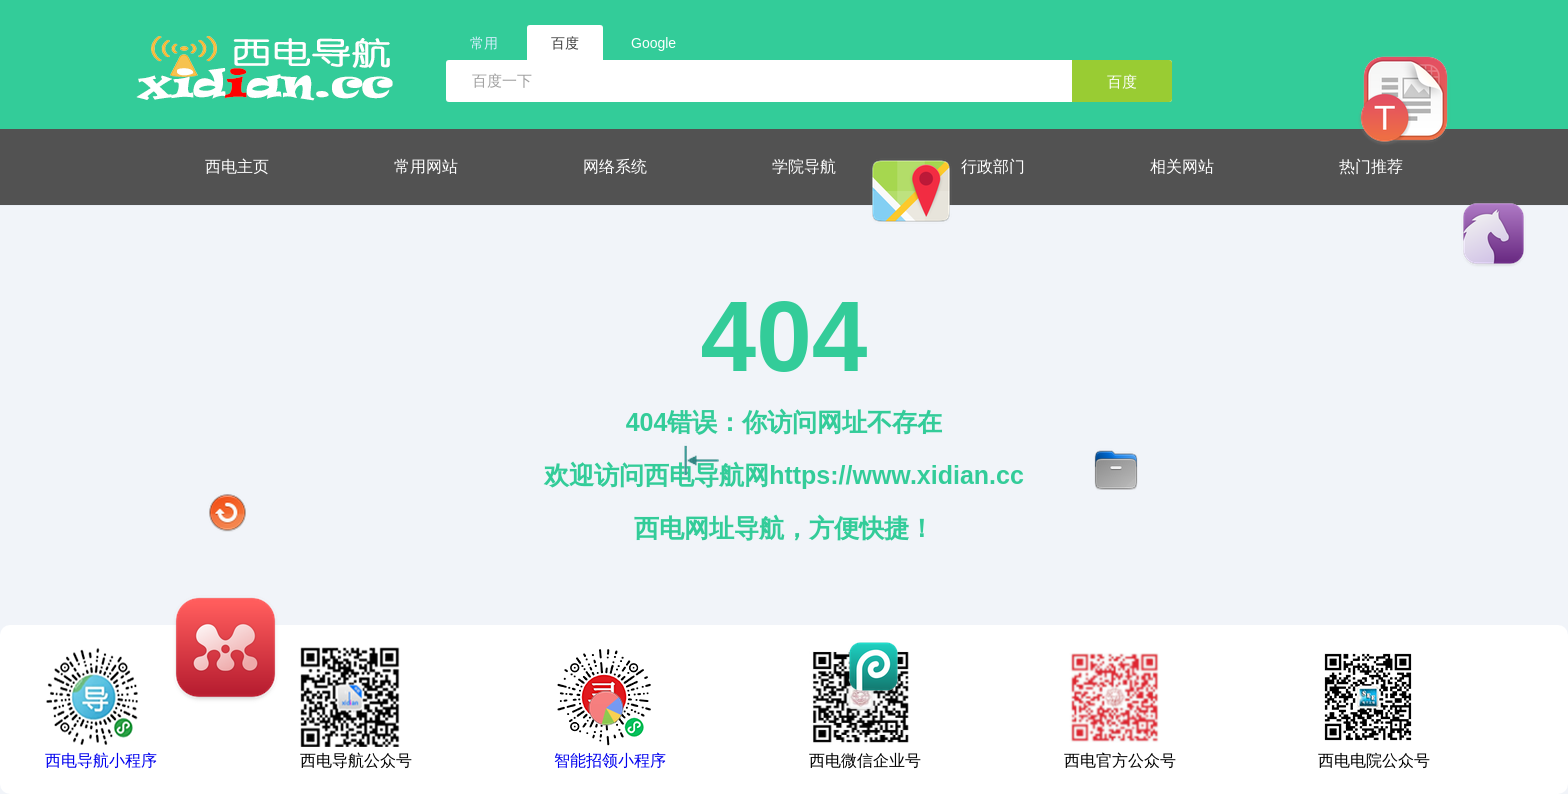 This screenshot has width=1568, height=794. I want to click on open anjuta integrated development environment, so click(1493, 233).